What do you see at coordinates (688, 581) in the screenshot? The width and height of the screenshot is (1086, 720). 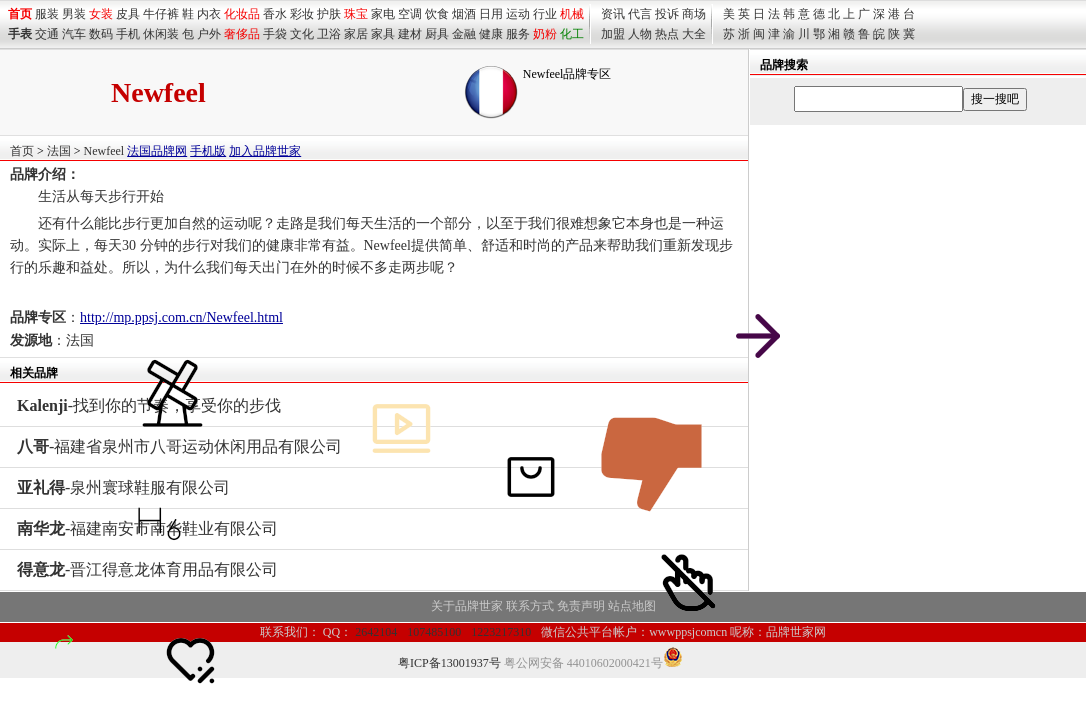 I see `touch interaction disabled` at bounding box center [688, 581].